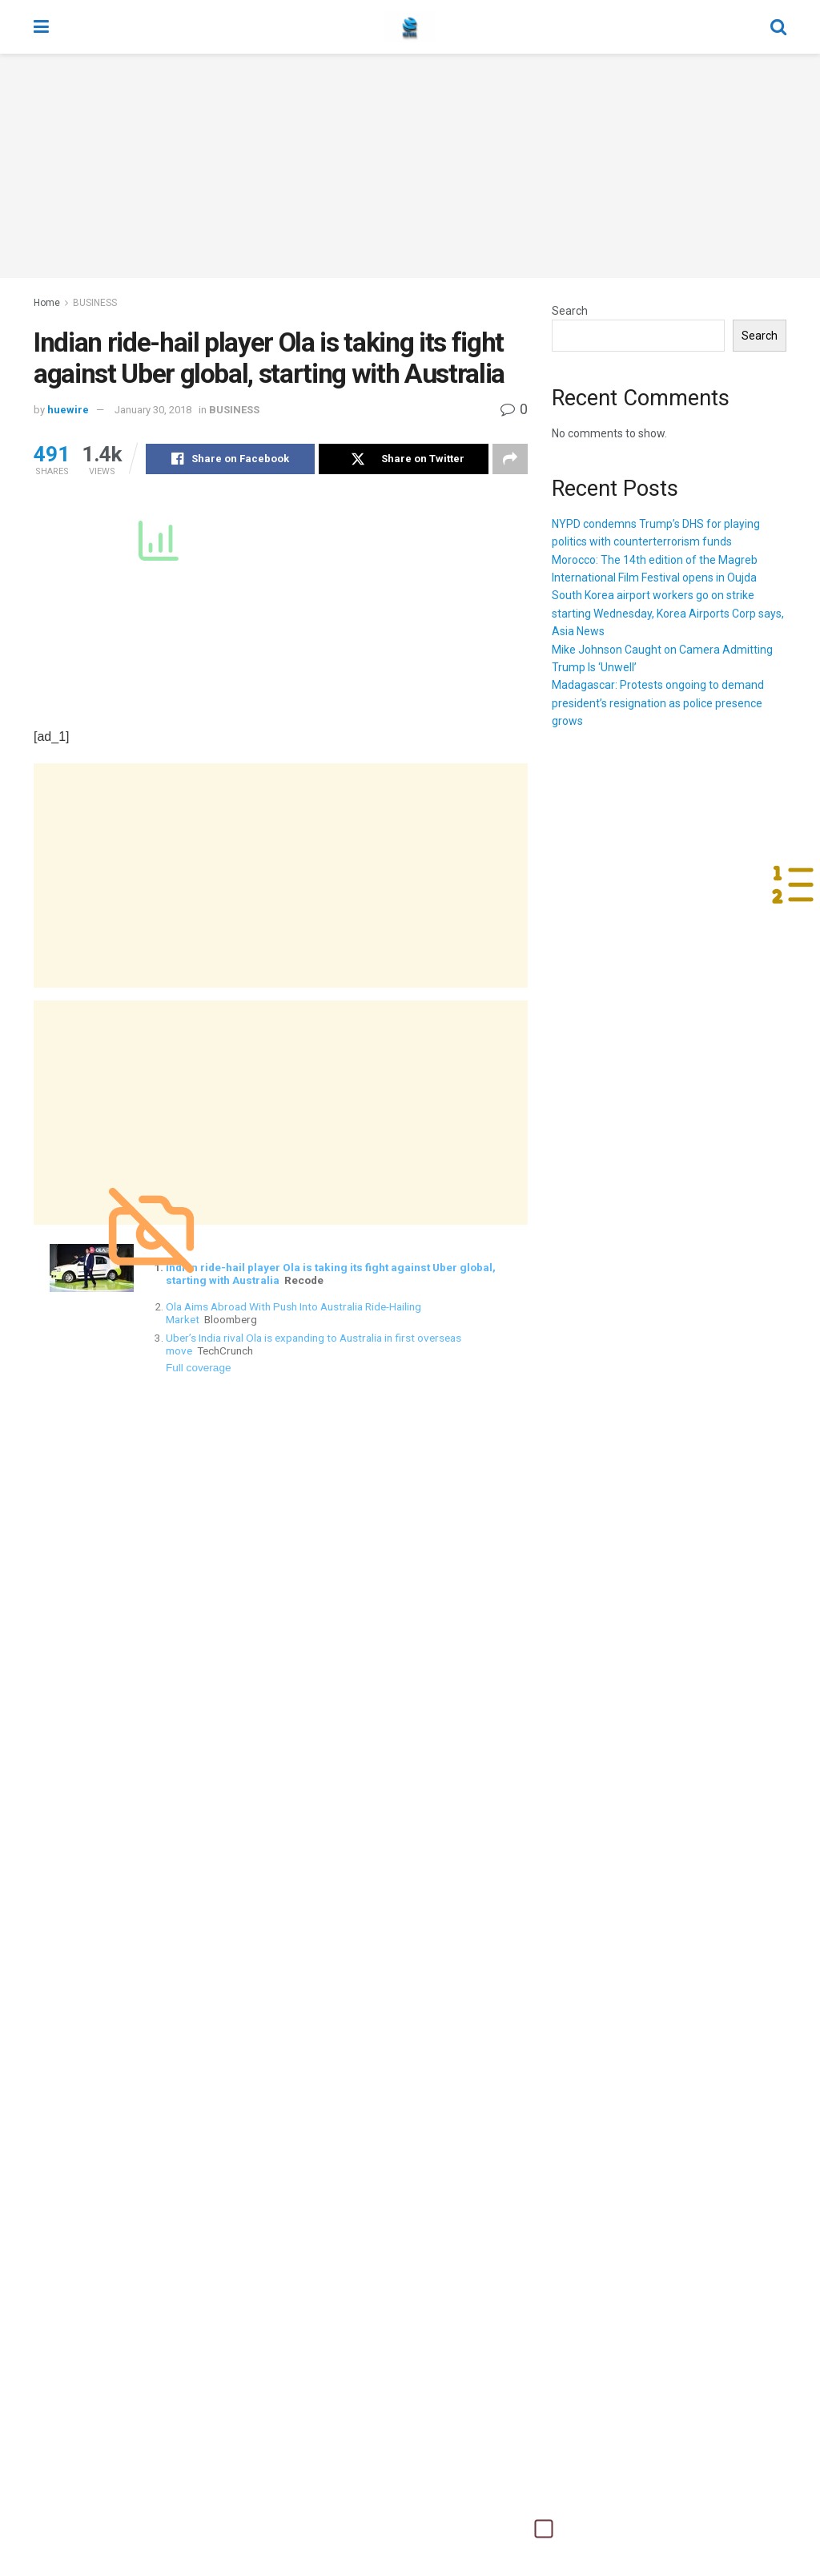 The width and height of the screenshot is (820, 2576). What do you see at coordinates (151, 1230) in the screenshot?
I see `camera is disabled or unavailable` at bounding box center [151, 1230].